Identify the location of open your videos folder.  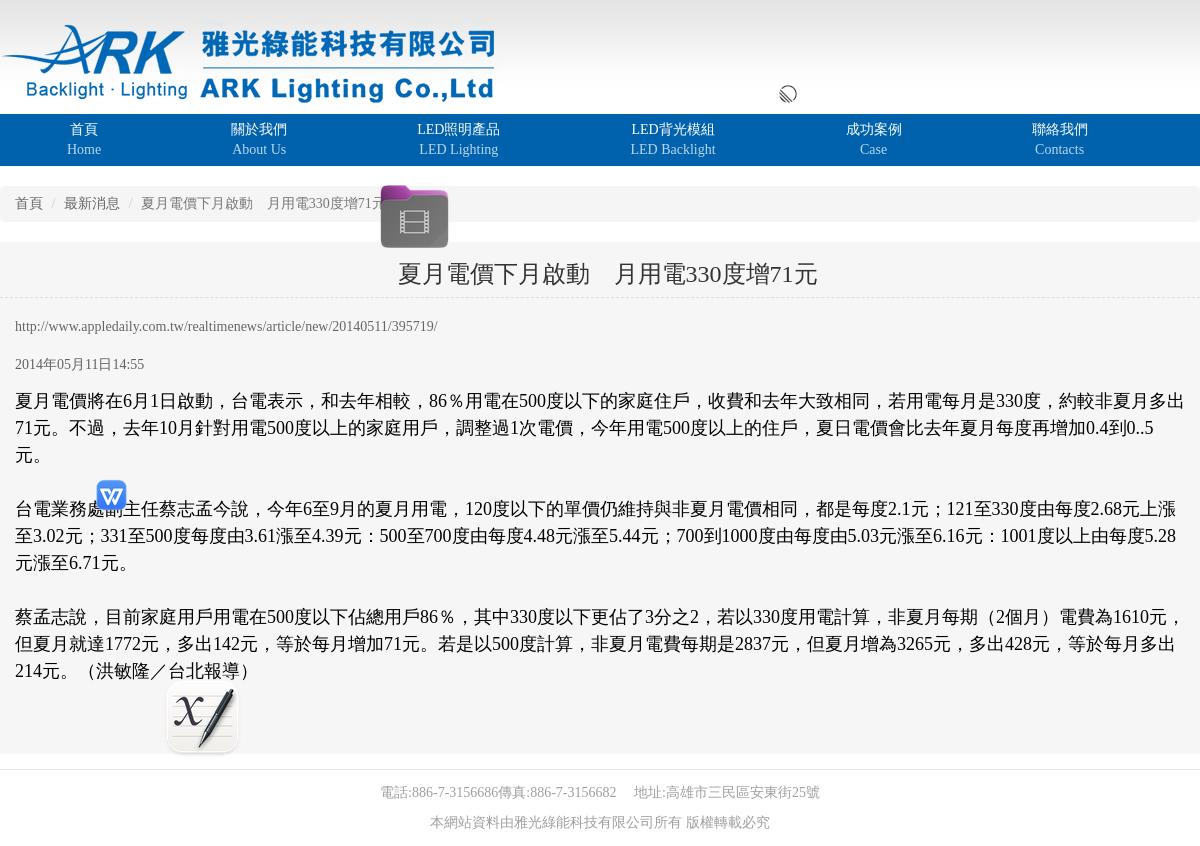
(414, 216).